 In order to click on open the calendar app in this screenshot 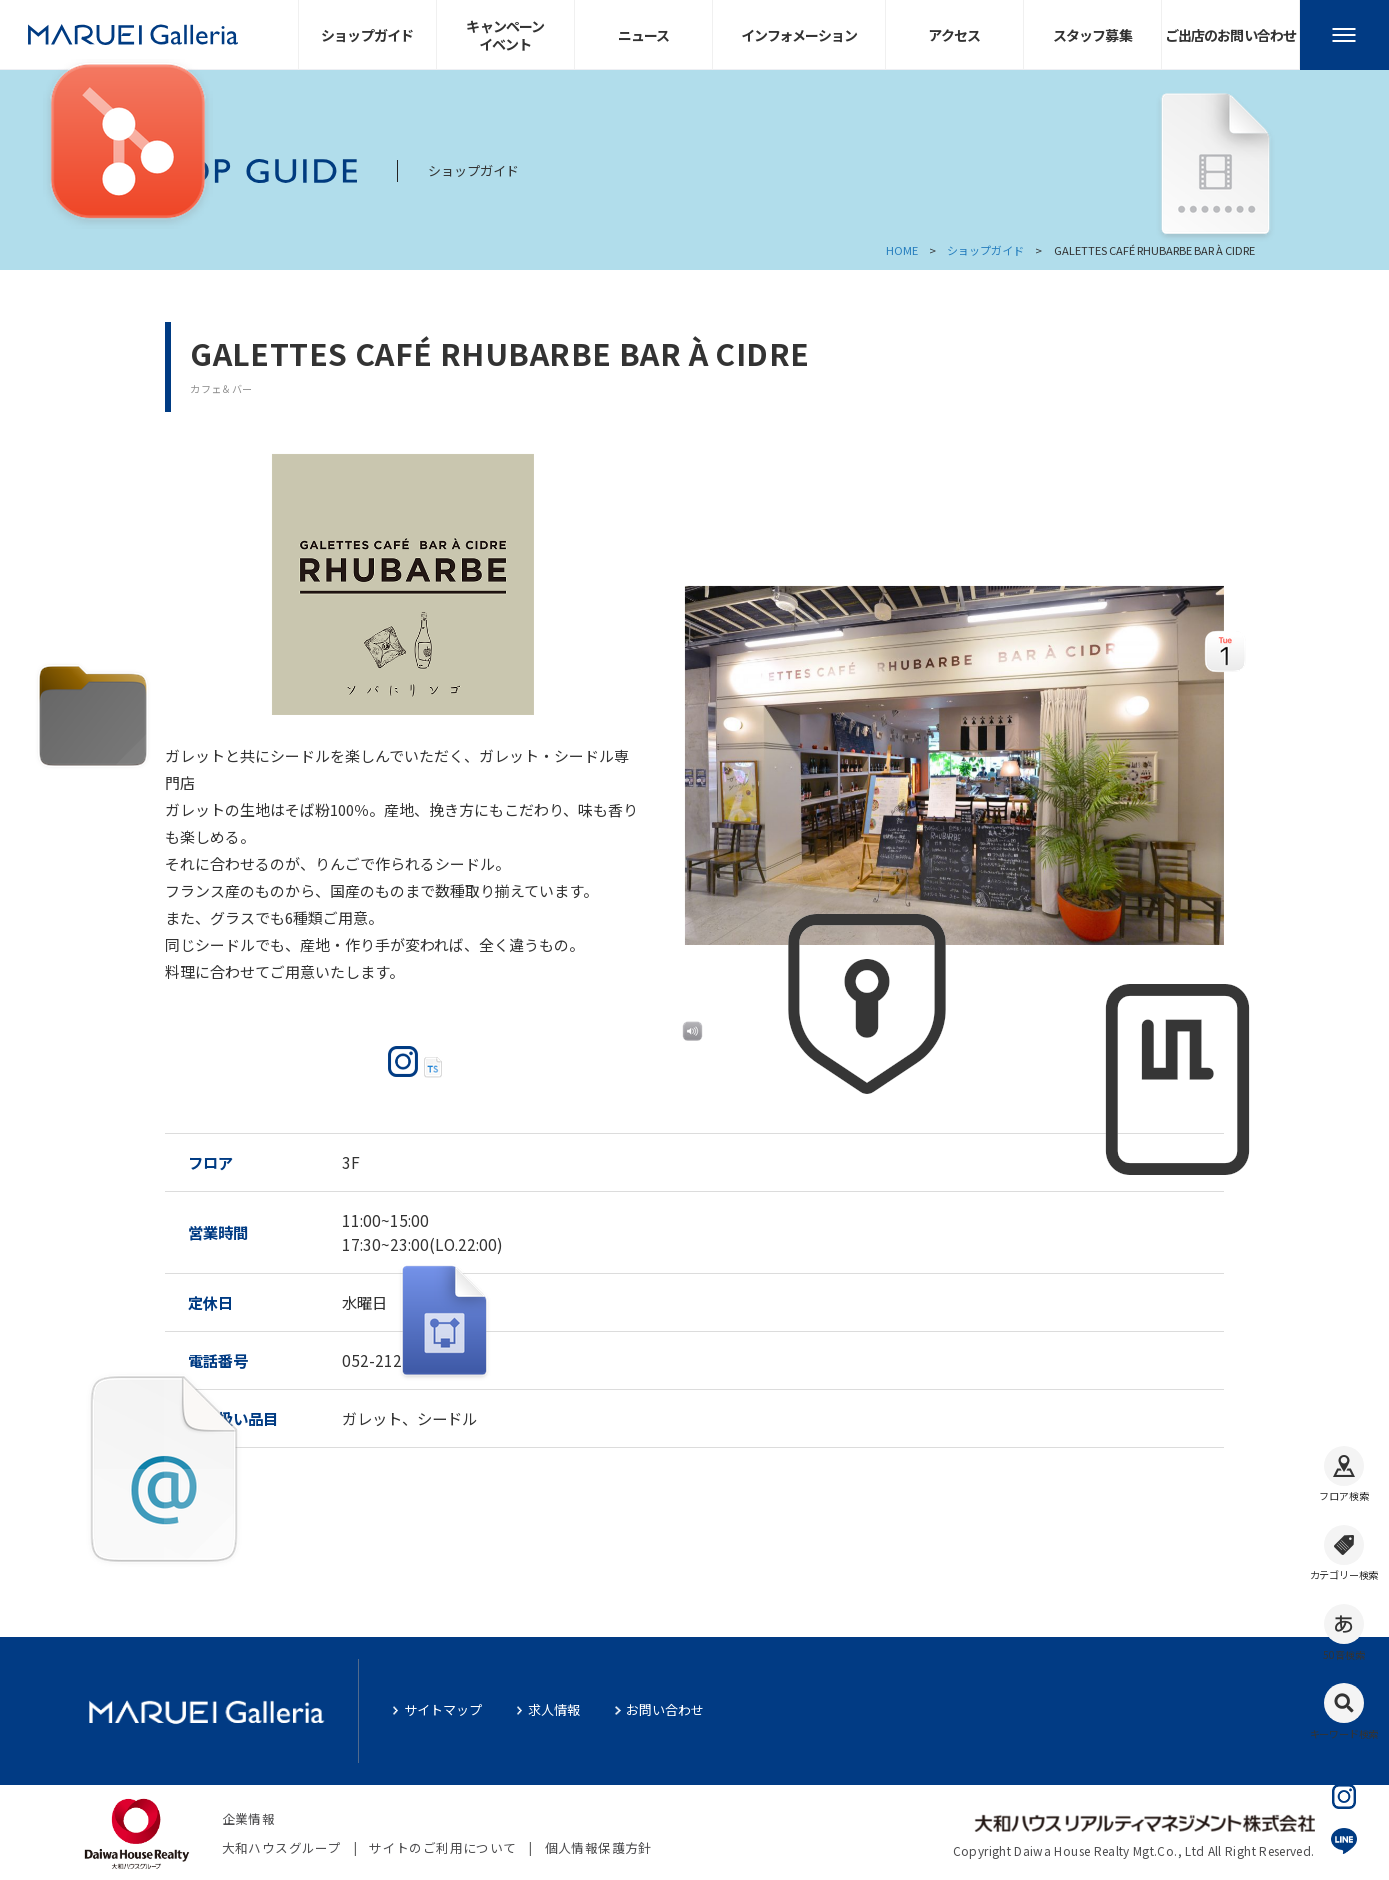, I will do `click(1225, 651)`.